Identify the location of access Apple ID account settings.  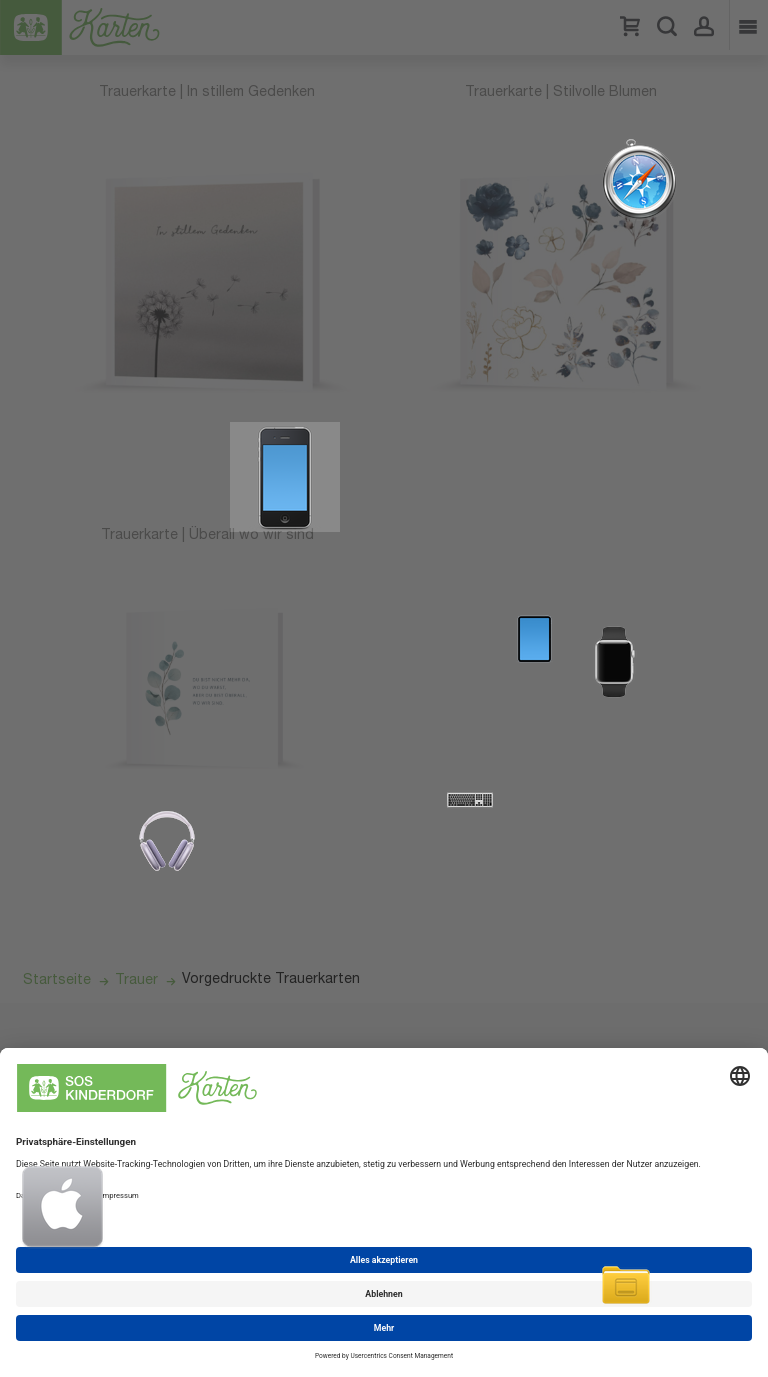
(62, 1206).